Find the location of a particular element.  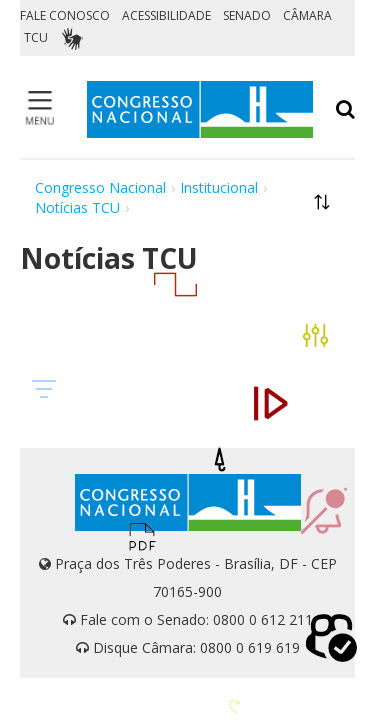

toggle square wave audio signal is located at coordinates (175, 284).